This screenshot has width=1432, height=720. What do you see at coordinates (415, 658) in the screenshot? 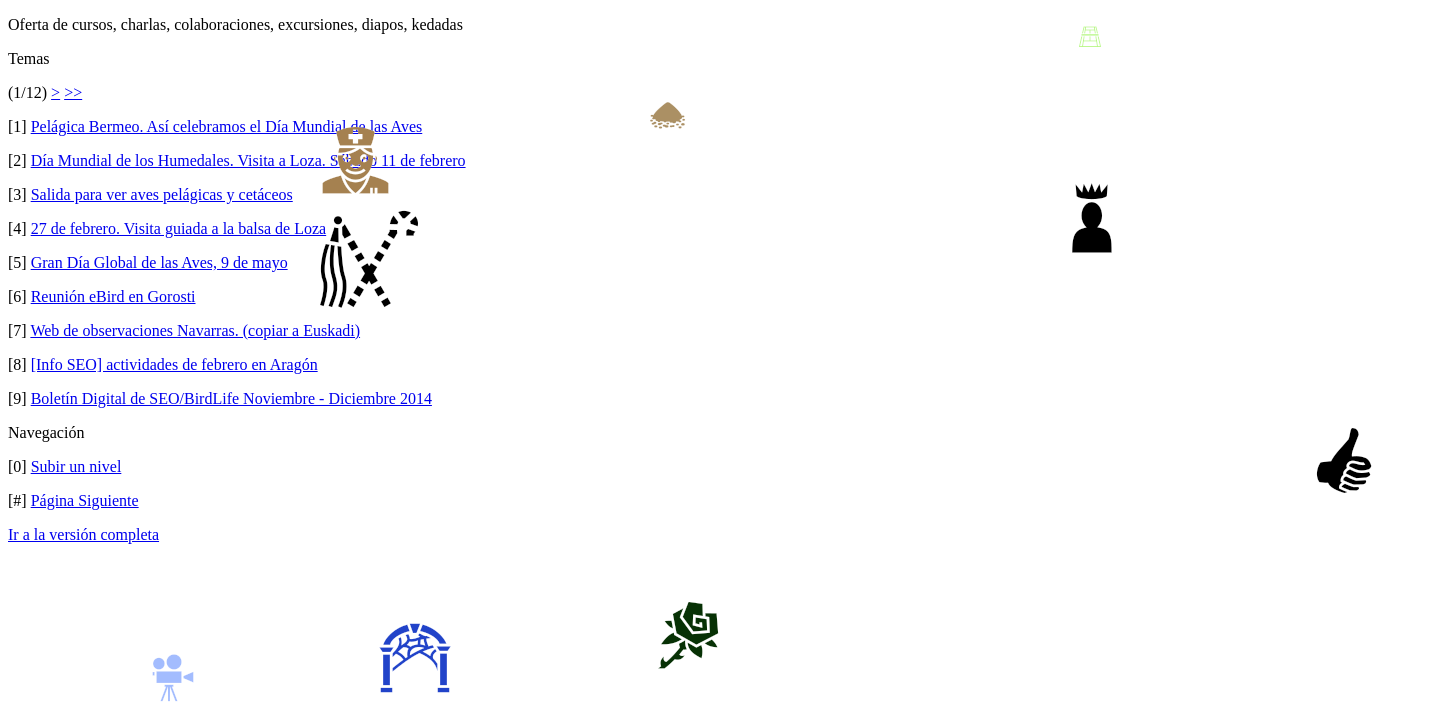
I see `enter a dungeon or underground area` at bounding box center [415, 658].